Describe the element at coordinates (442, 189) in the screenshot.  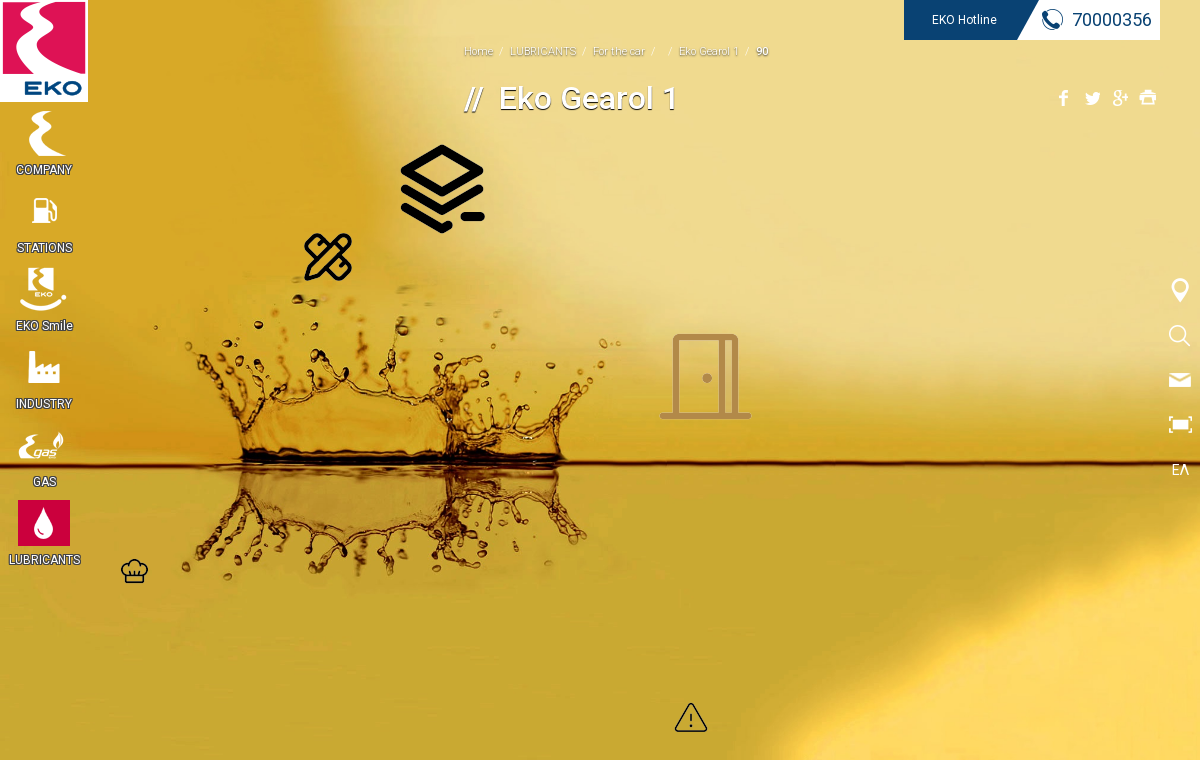
I see `remove a layer from the stack` at that location.